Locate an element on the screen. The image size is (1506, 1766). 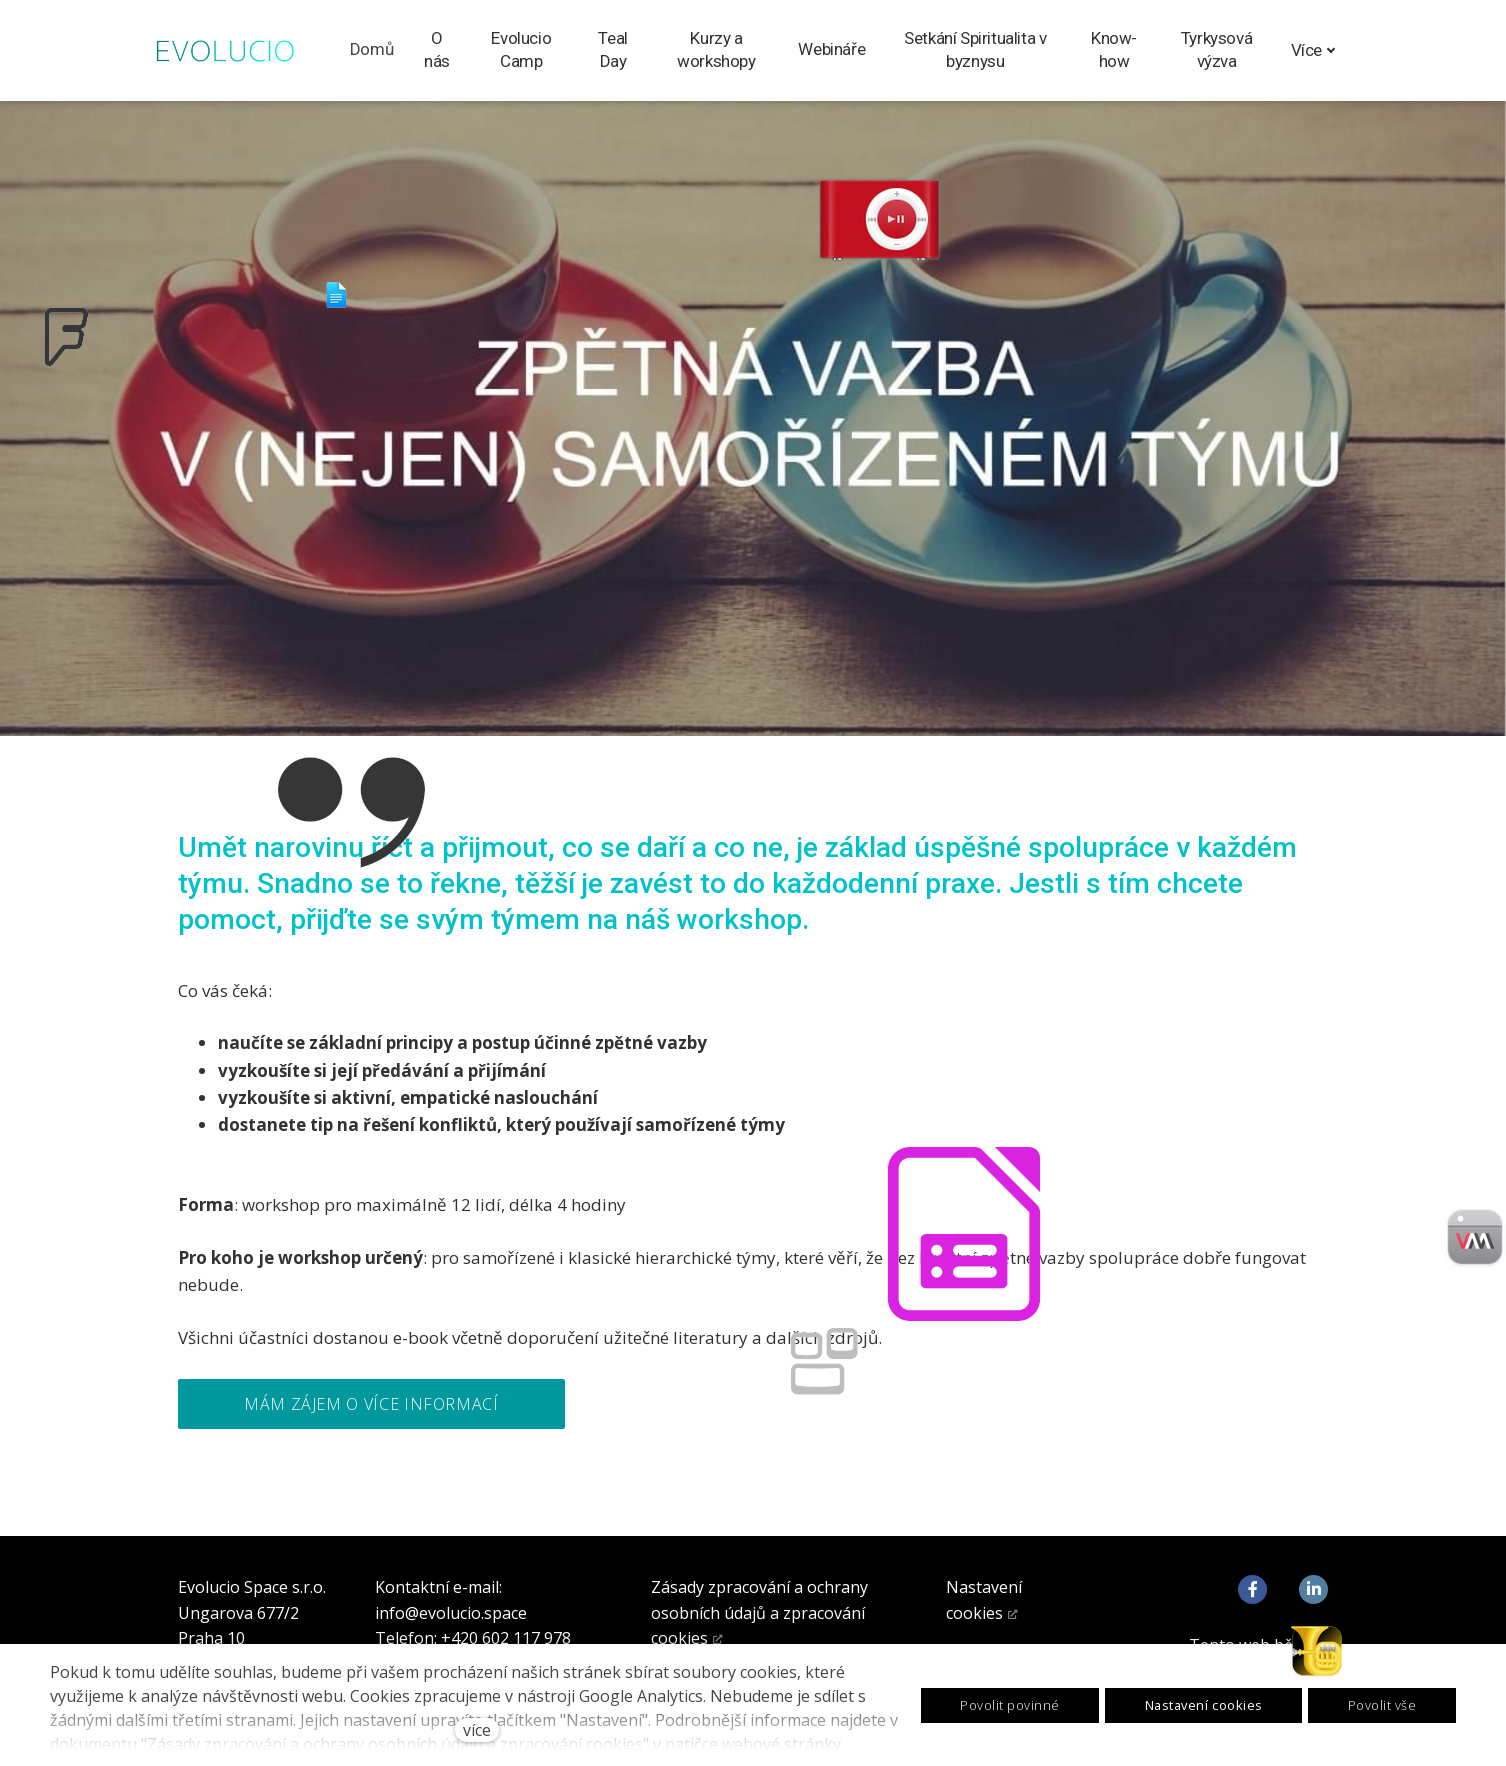
punctuation input mode is currently inactive is located at coordinates (351, 812).